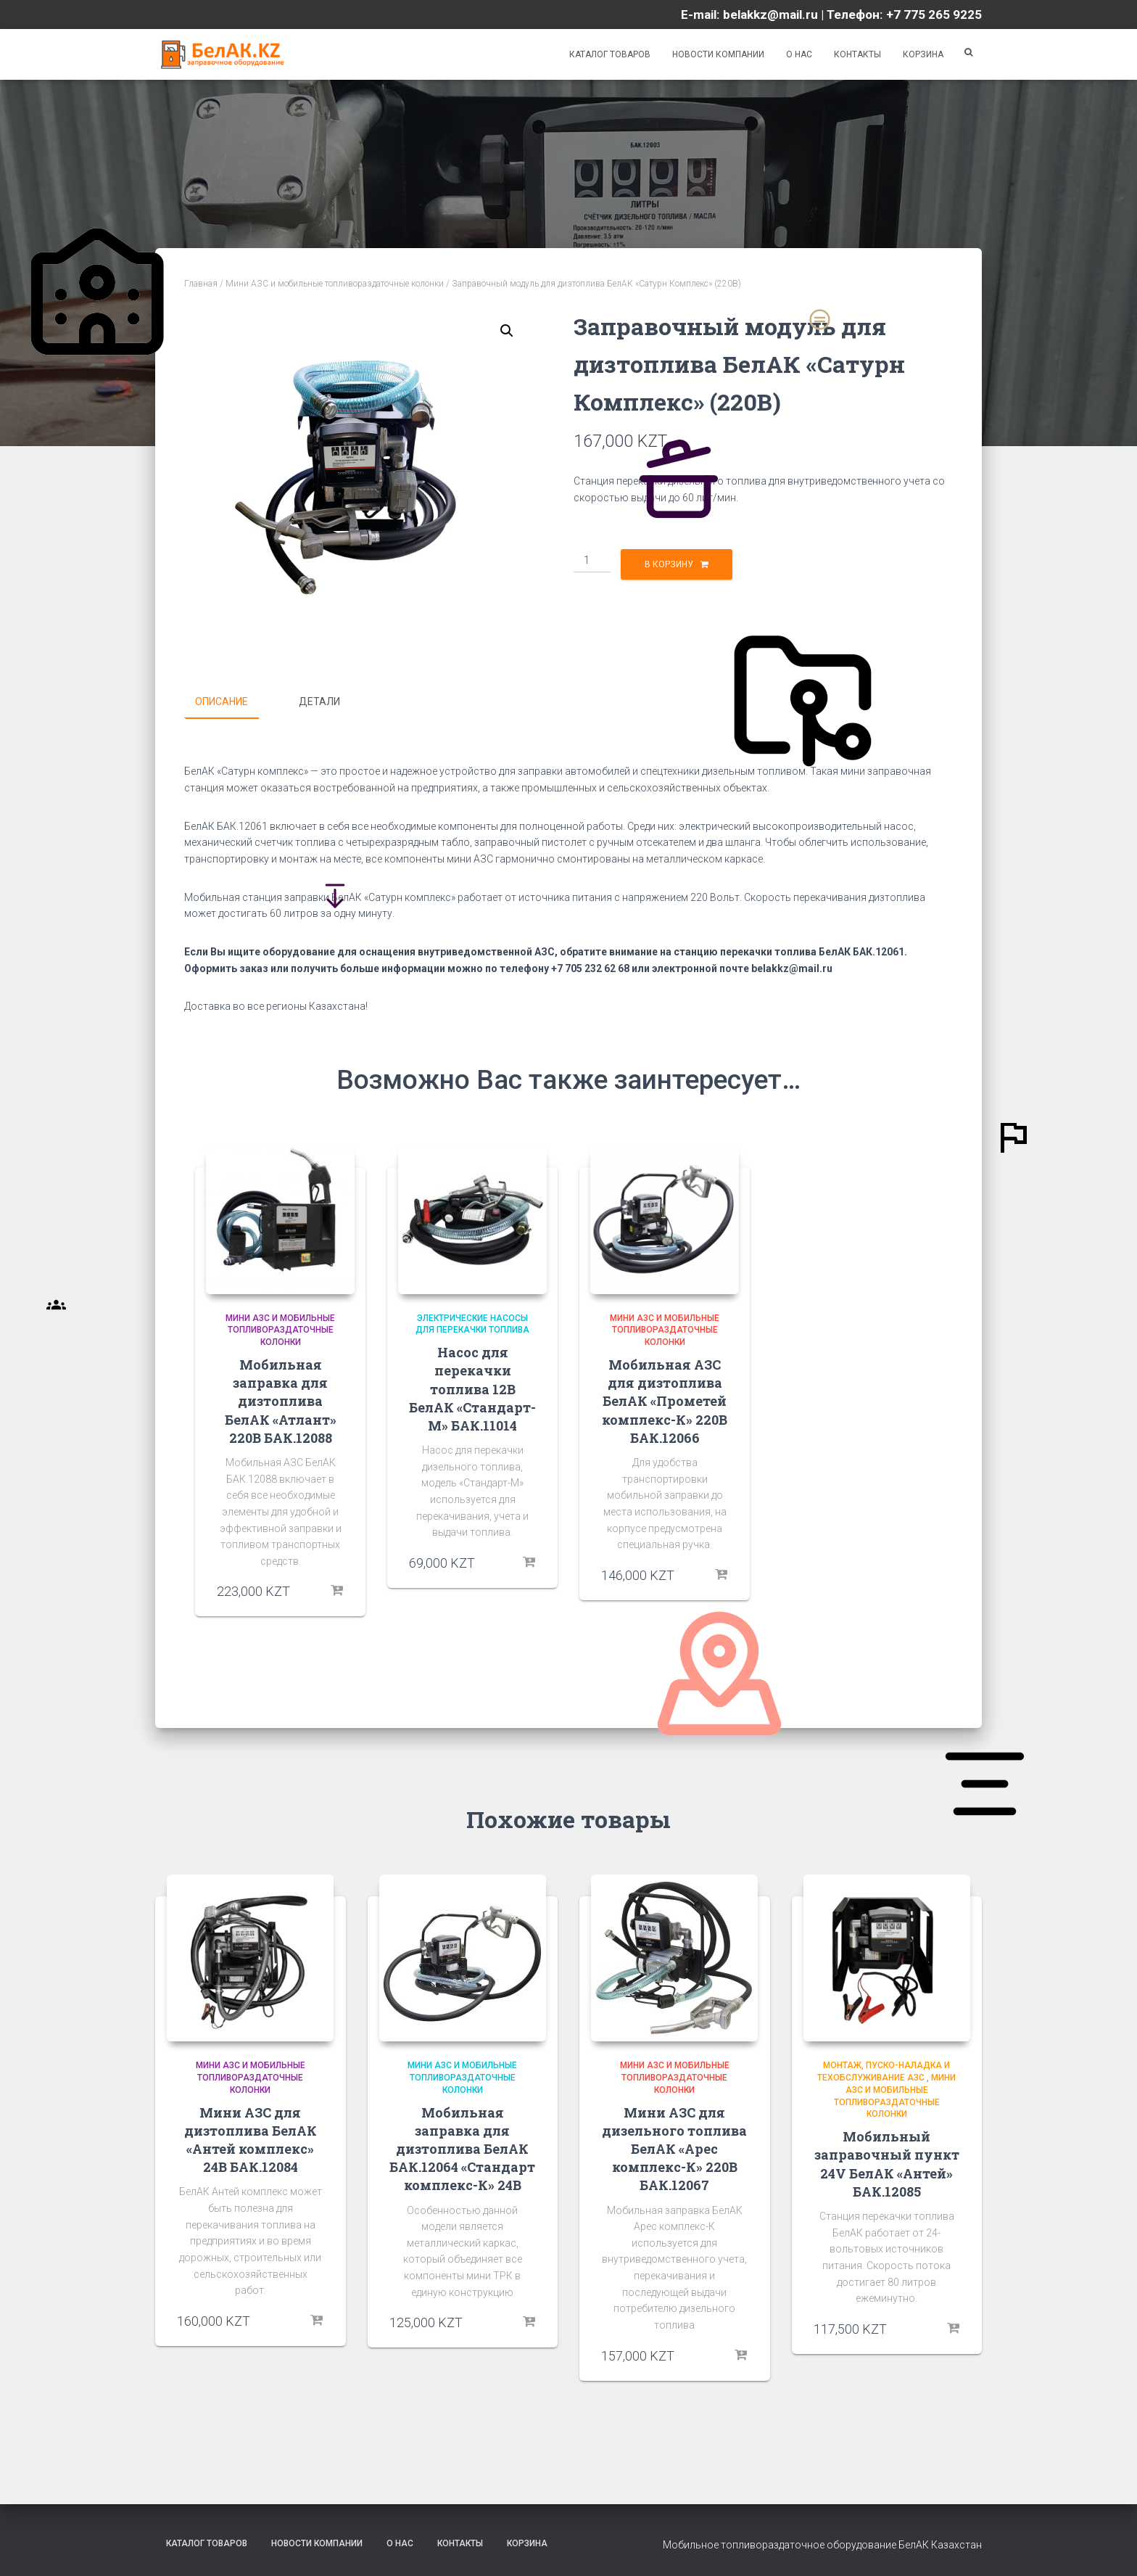 This screenshot has height=2576, width=1137. Describe the element at coordinates (679, 479) in the screenshot. I see `access recipes or cooking features` at that location.